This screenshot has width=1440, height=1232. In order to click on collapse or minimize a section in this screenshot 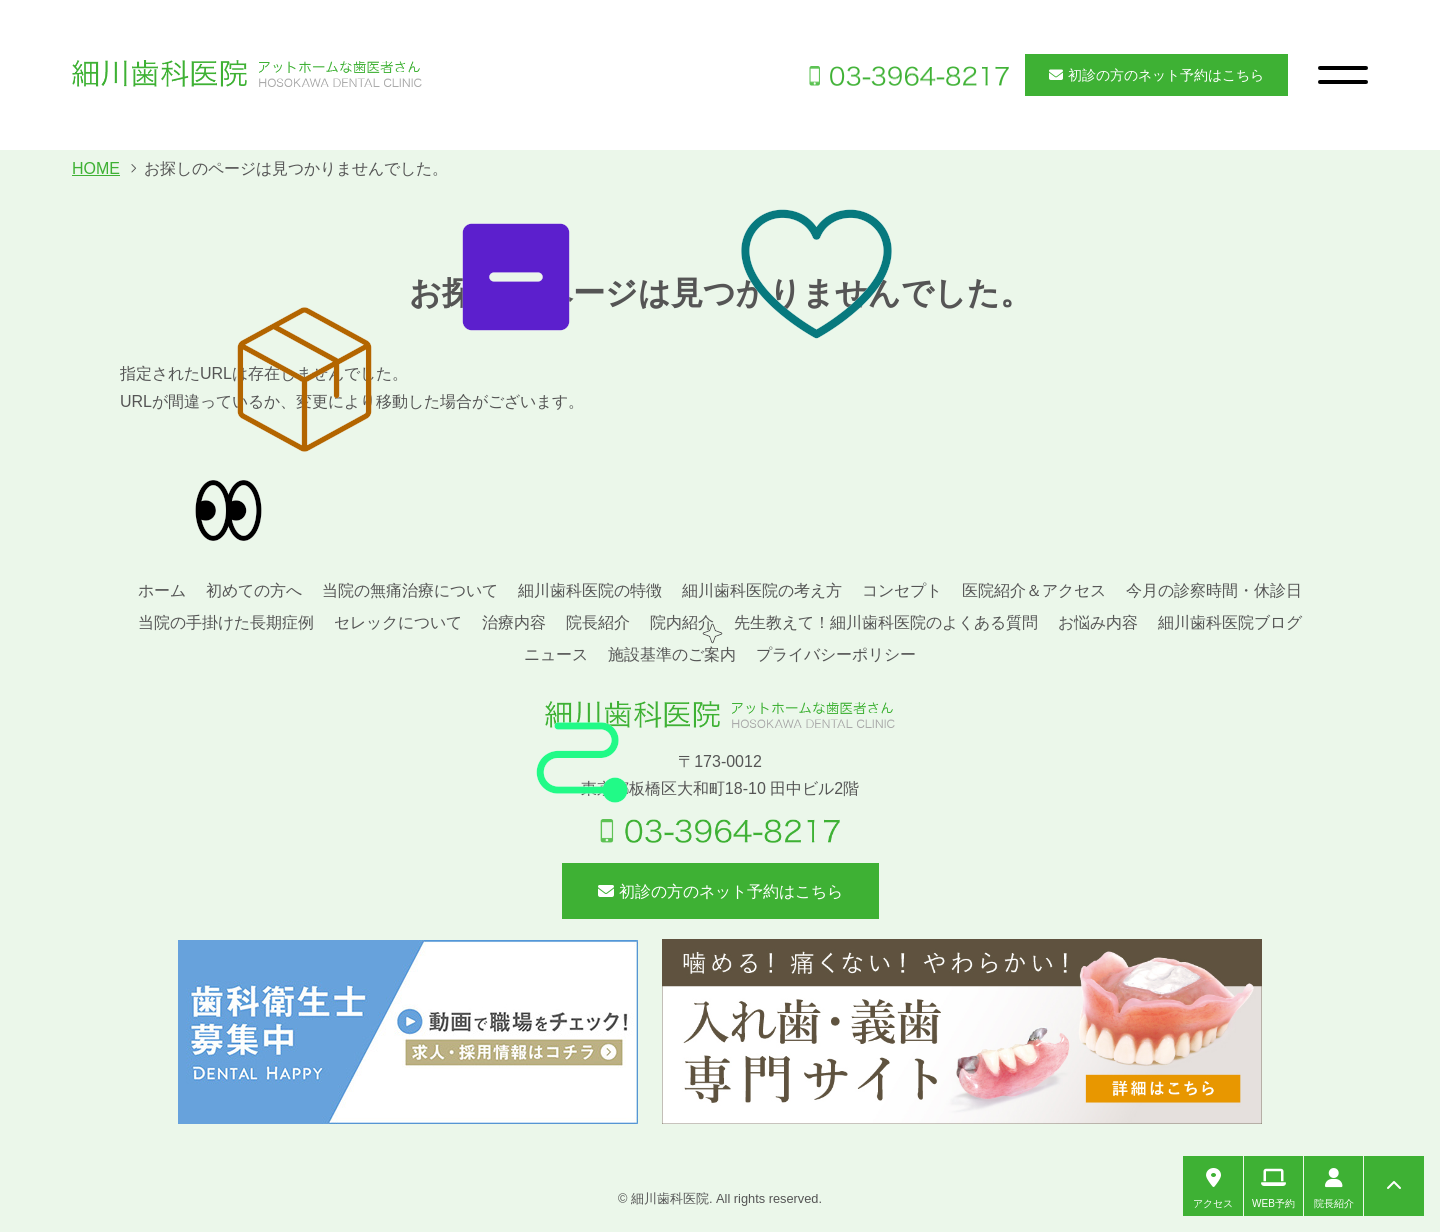, I will do `click(516, 277)`.